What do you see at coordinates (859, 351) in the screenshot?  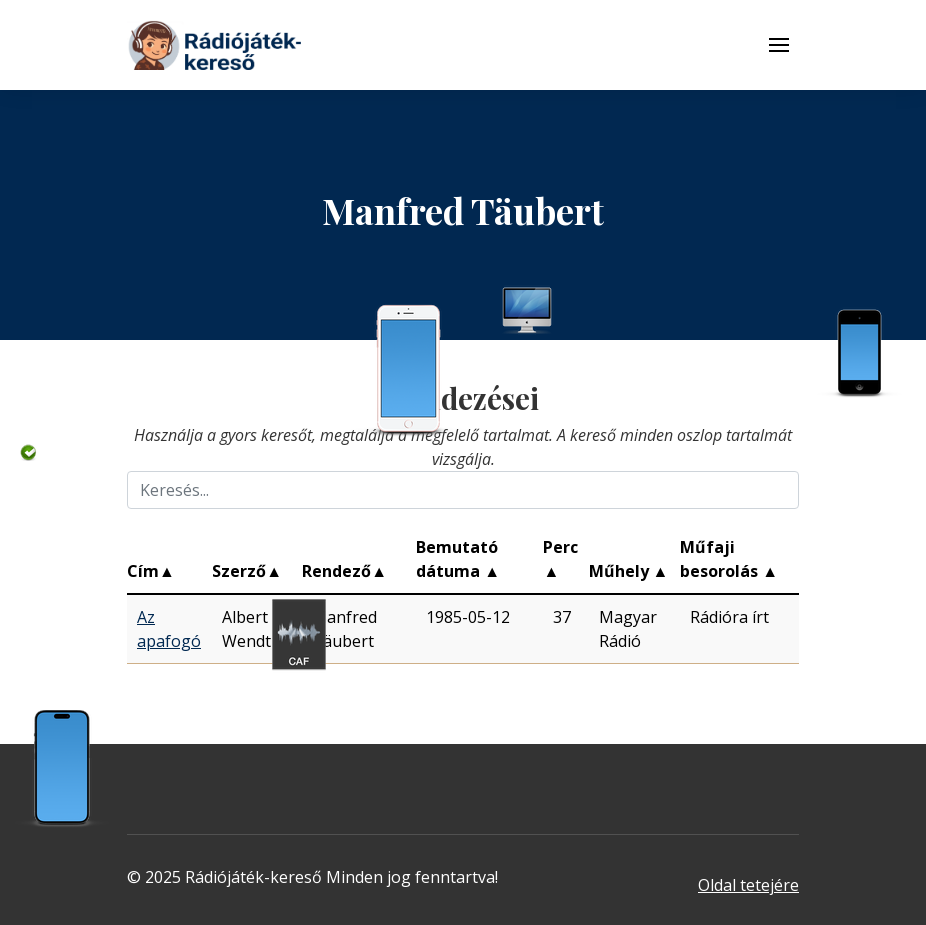 I see `iPod touch device icon` at bounding box center [859, 351].